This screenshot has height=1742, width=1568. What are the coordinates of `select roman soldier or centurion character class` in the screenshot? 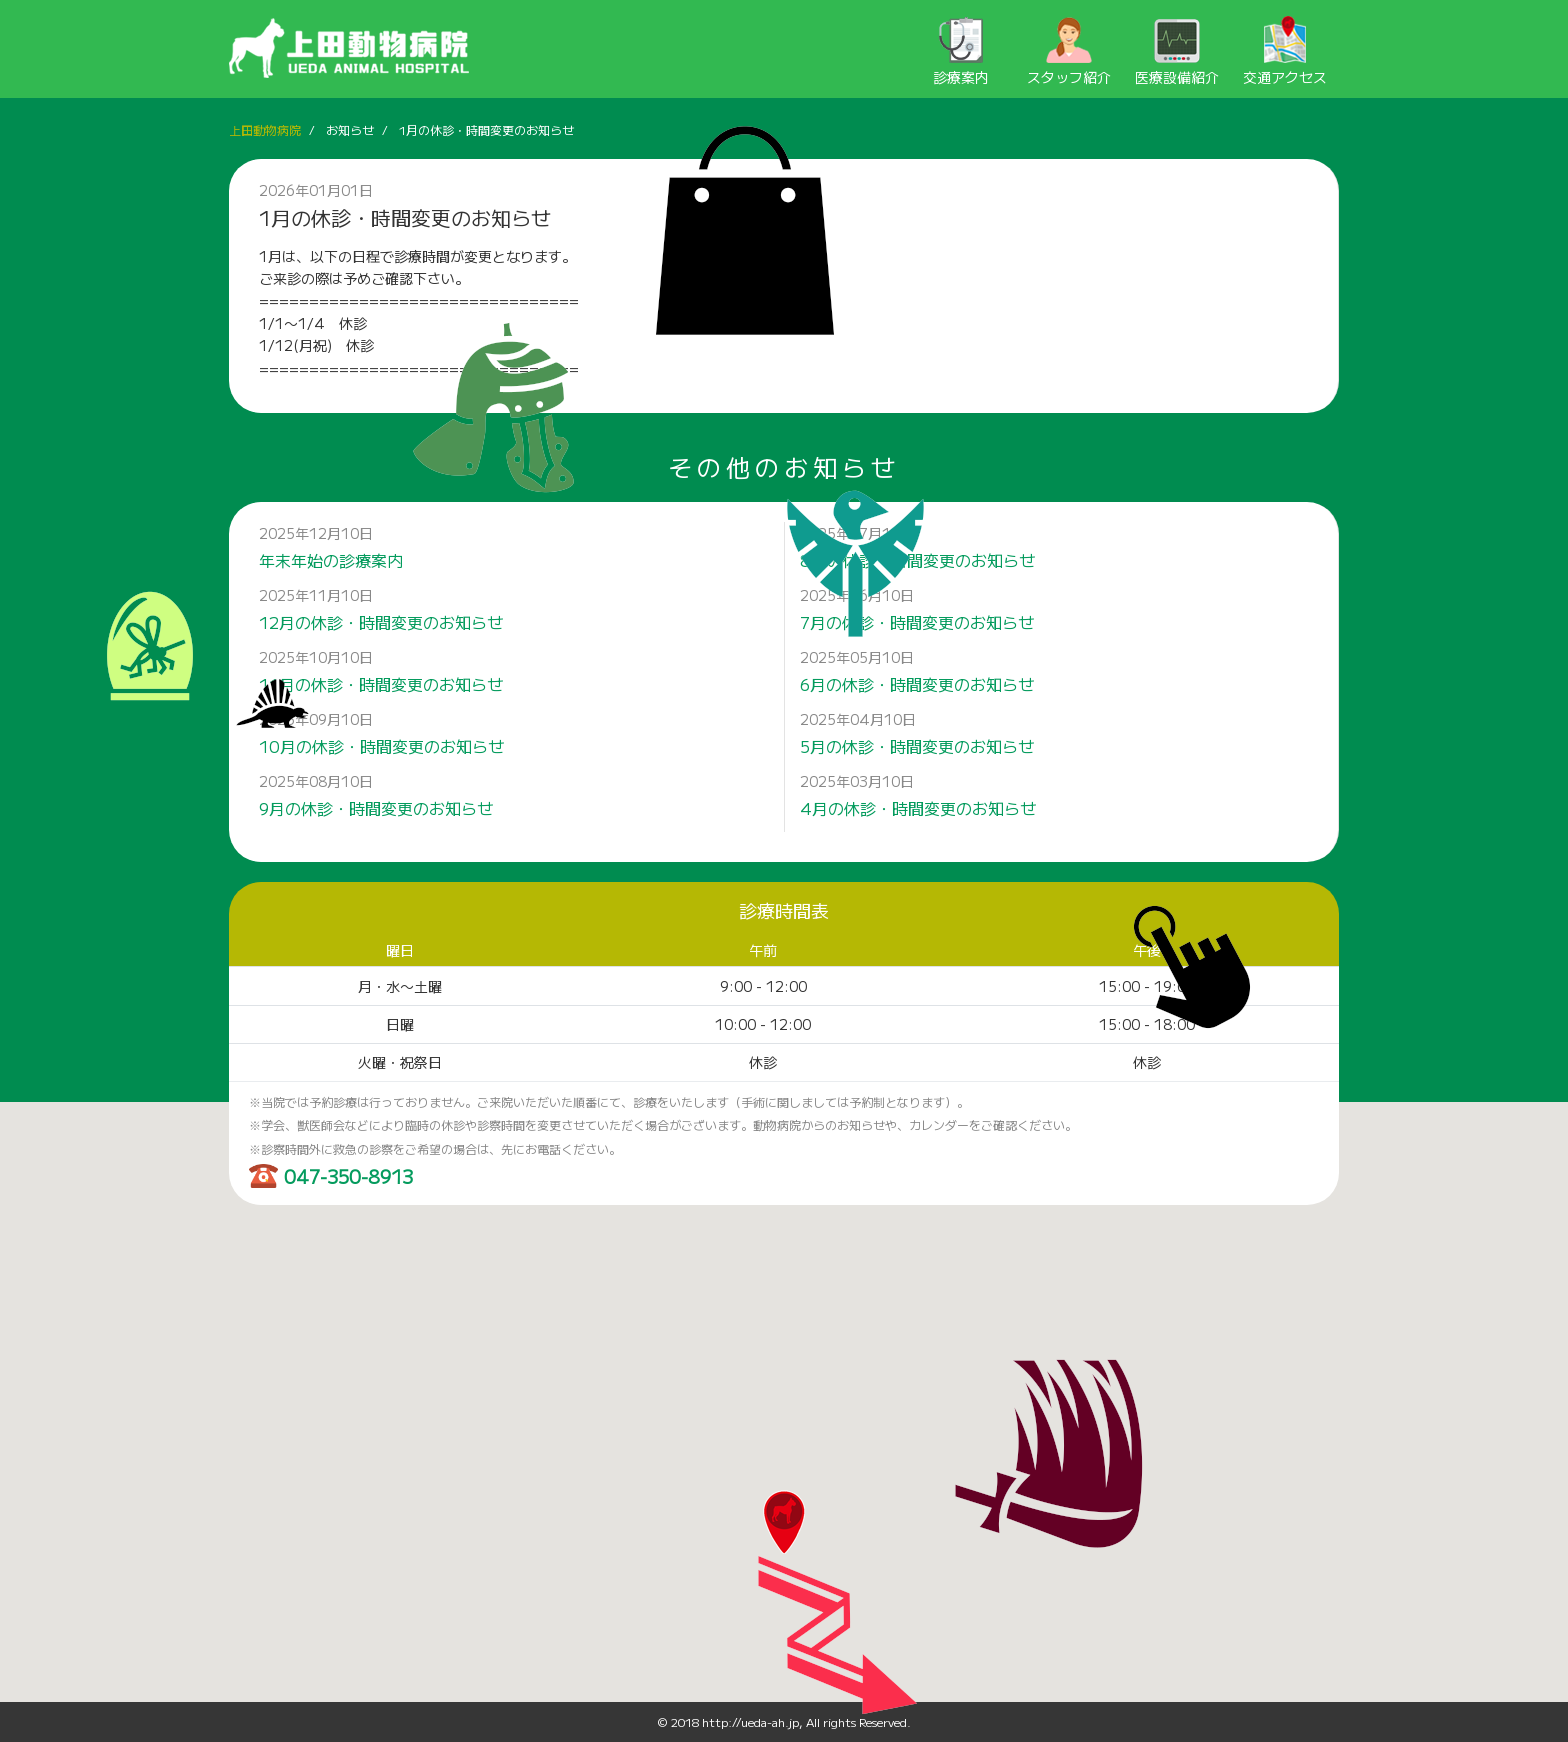 It's located at (493, 407).